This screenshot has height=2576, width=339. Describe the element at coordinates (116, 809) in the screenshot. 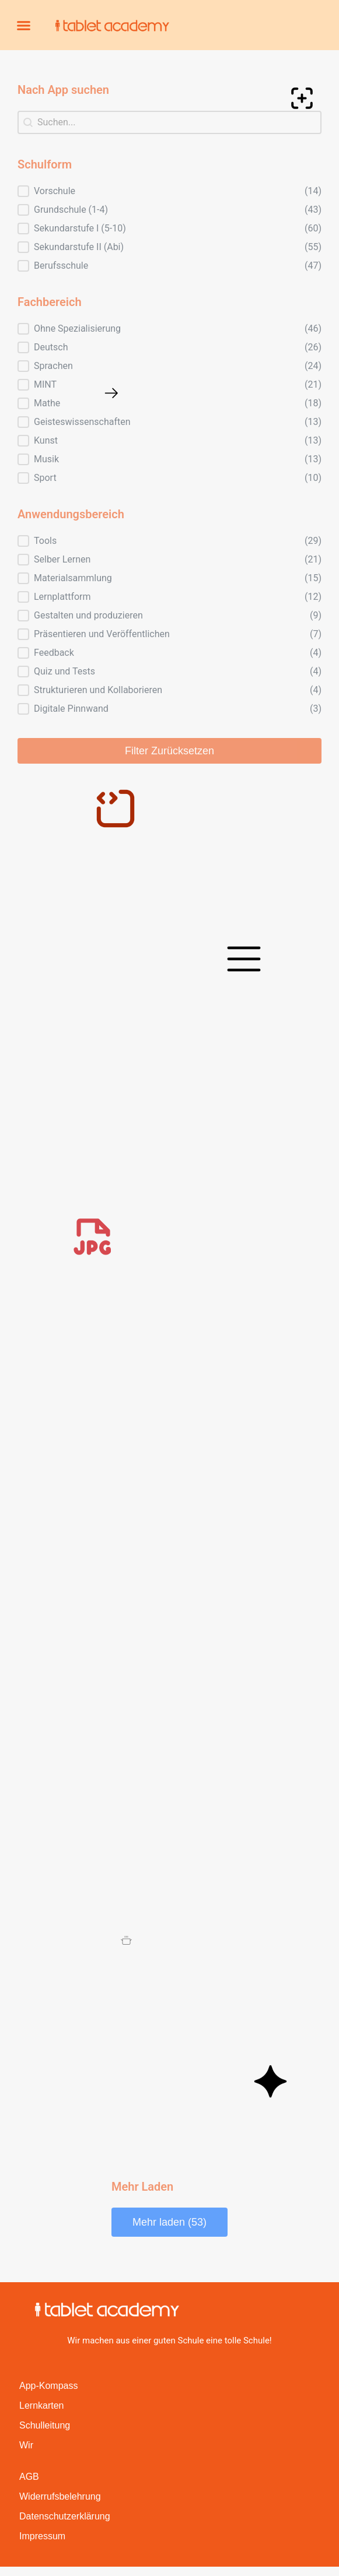

I see `view source code` at that location.